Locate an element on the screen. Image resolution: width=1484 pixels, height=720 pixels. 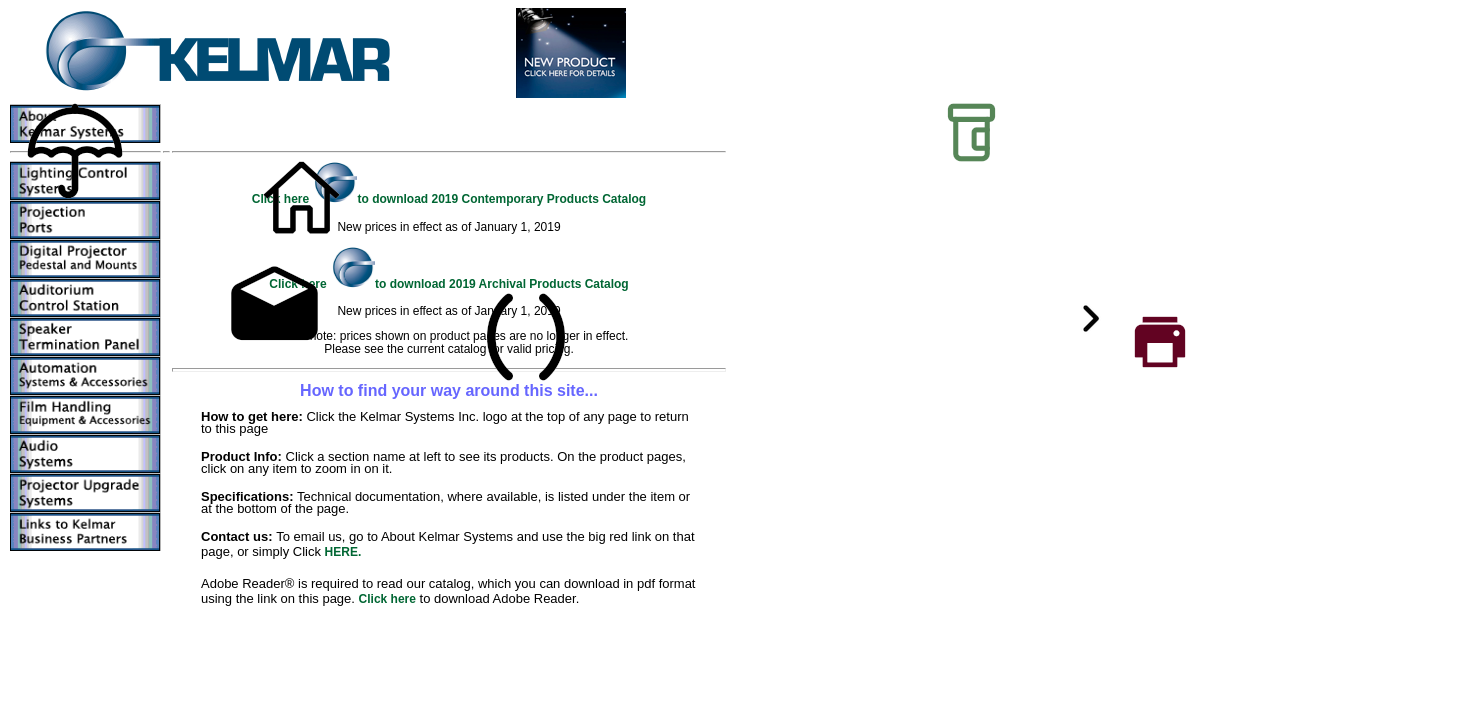
view an opened email message is located at coordinates (274, 303).